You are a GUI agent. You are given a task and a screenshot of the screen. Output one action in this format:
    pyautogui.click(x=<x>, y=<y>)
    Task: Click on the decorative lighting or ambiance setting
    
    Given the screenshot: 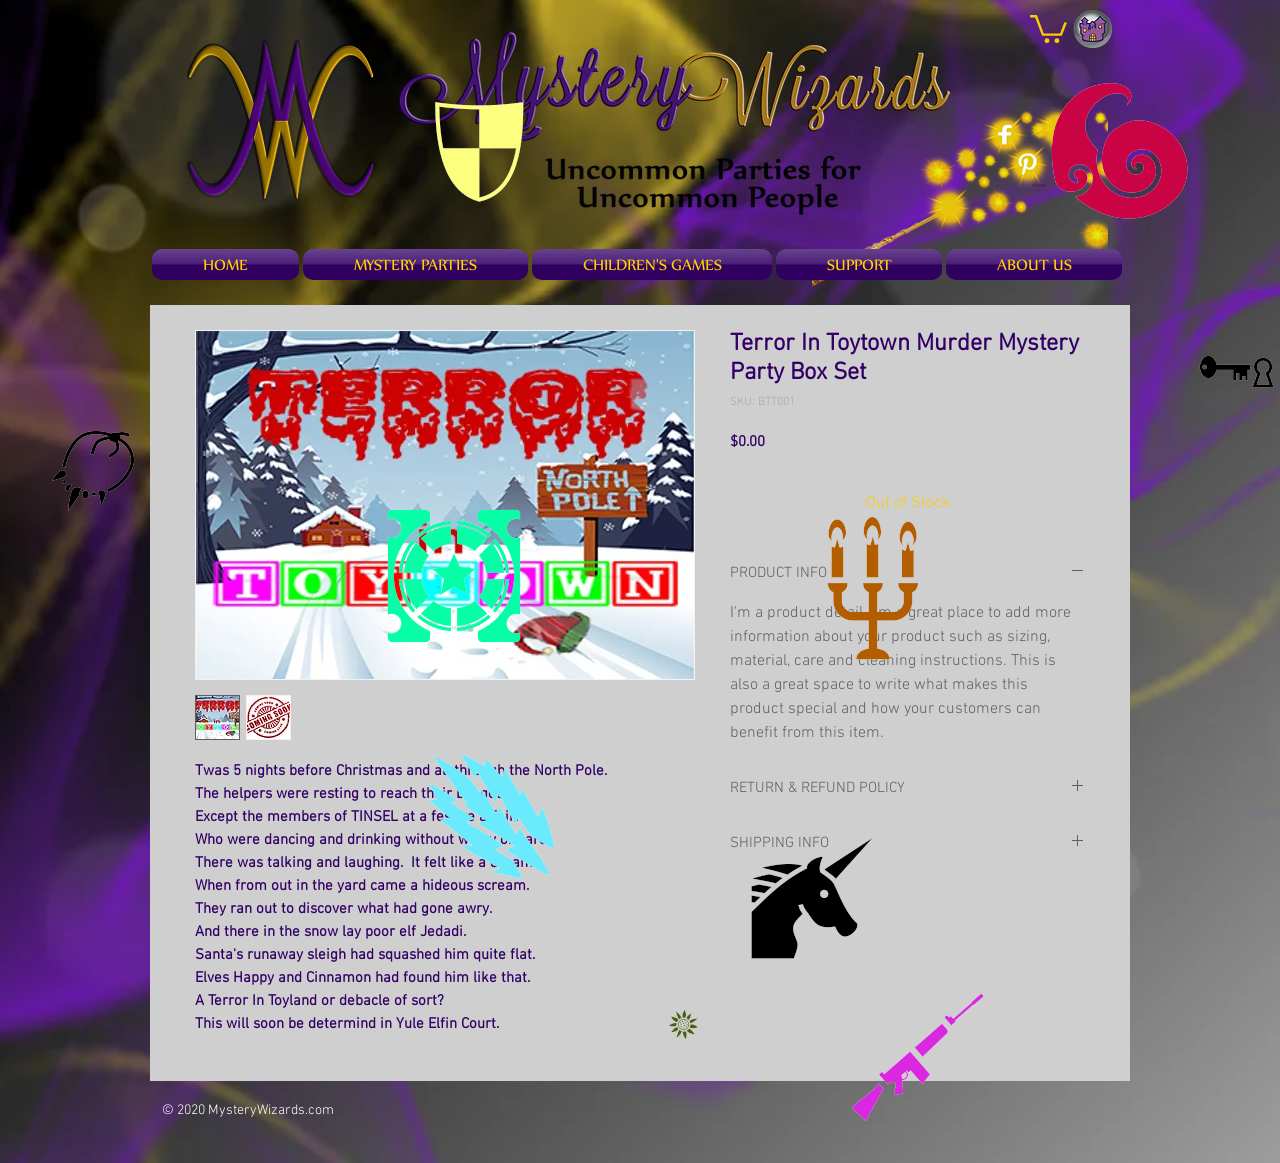 What is the action you would take?
    pyautogui.click(x=872, y=588)
    